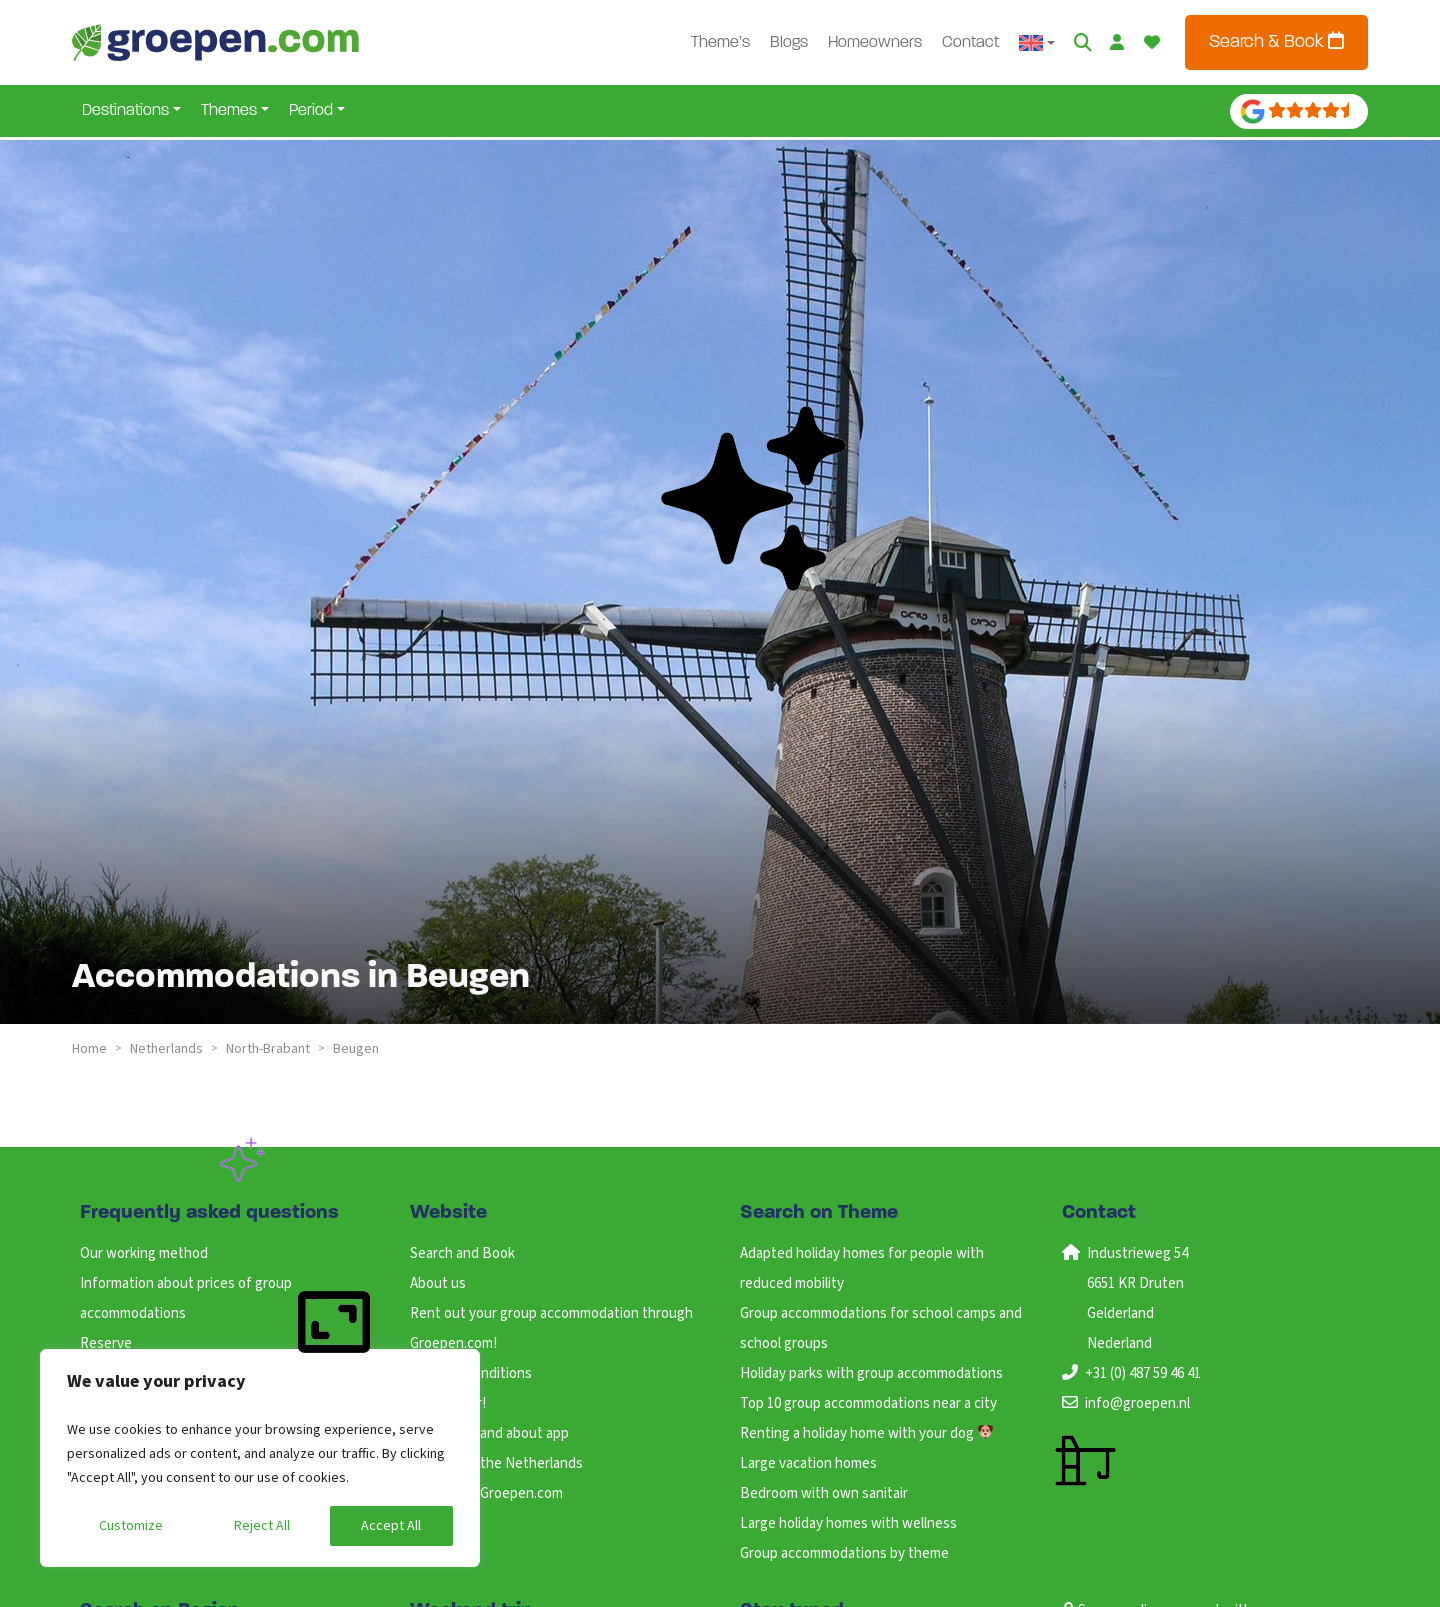  Describe the element at coordinates (241, 1160) in the screenshot. I see `indicates AI-generated or enhanced content` at that location.